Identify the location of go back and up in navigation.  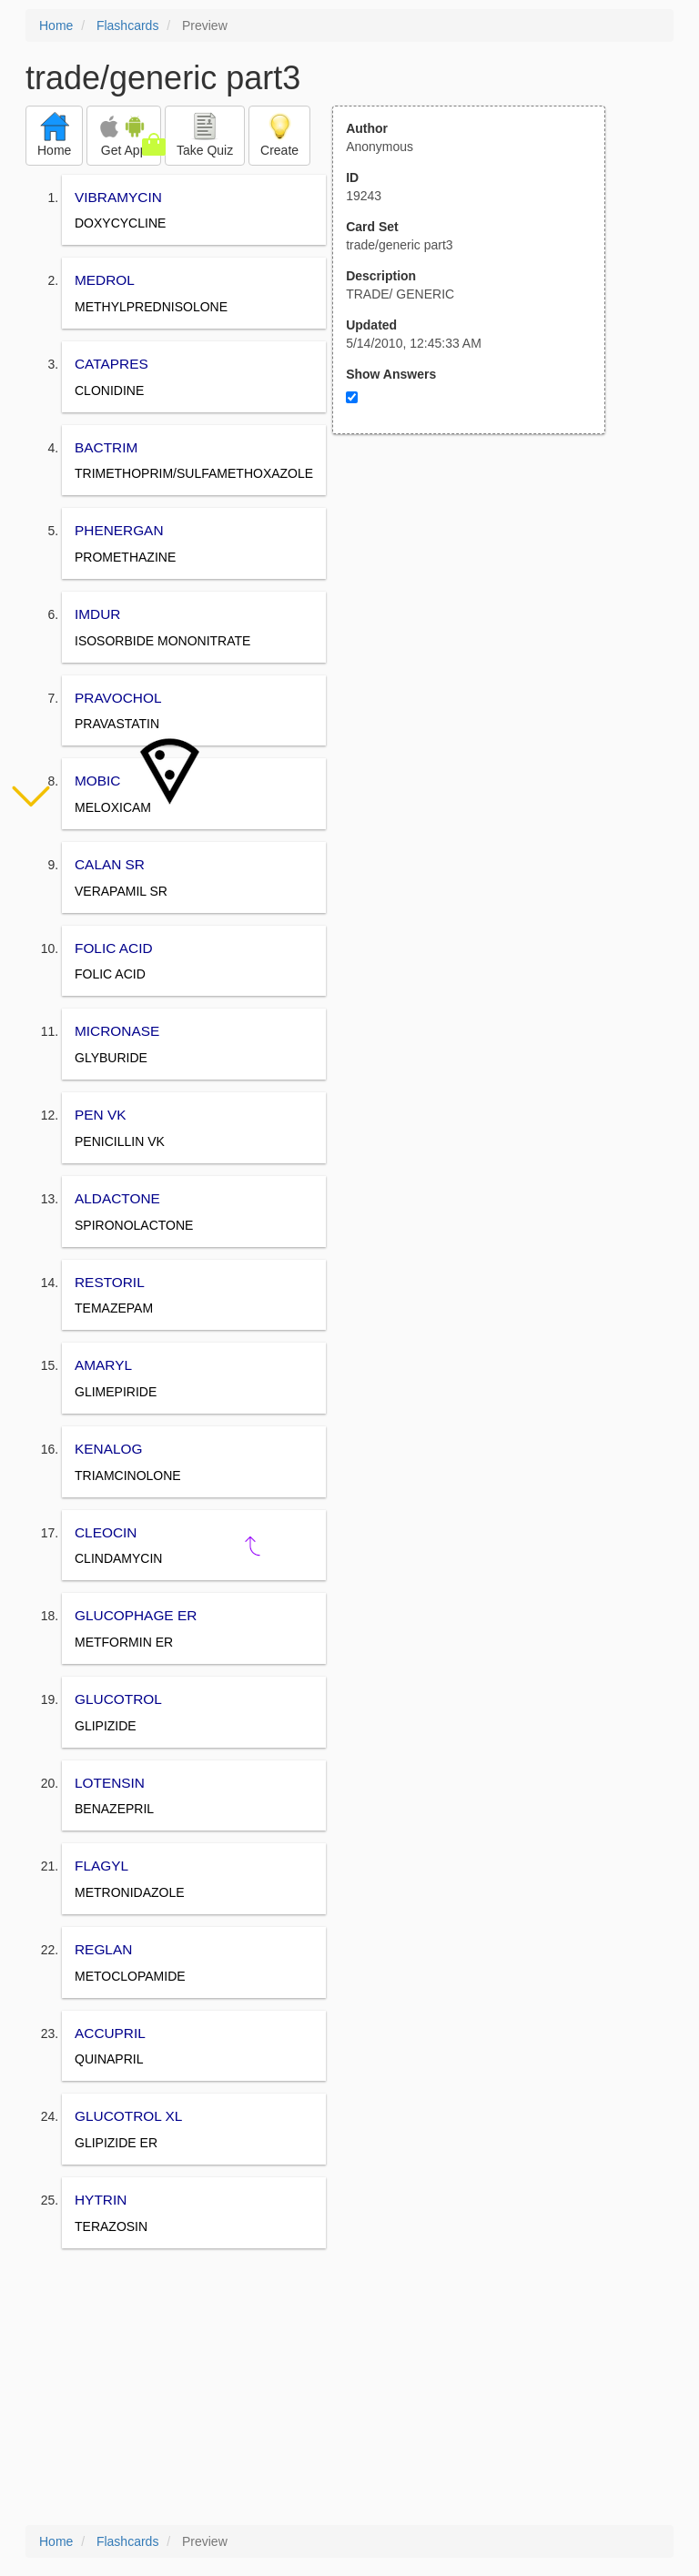
(252, 1546).